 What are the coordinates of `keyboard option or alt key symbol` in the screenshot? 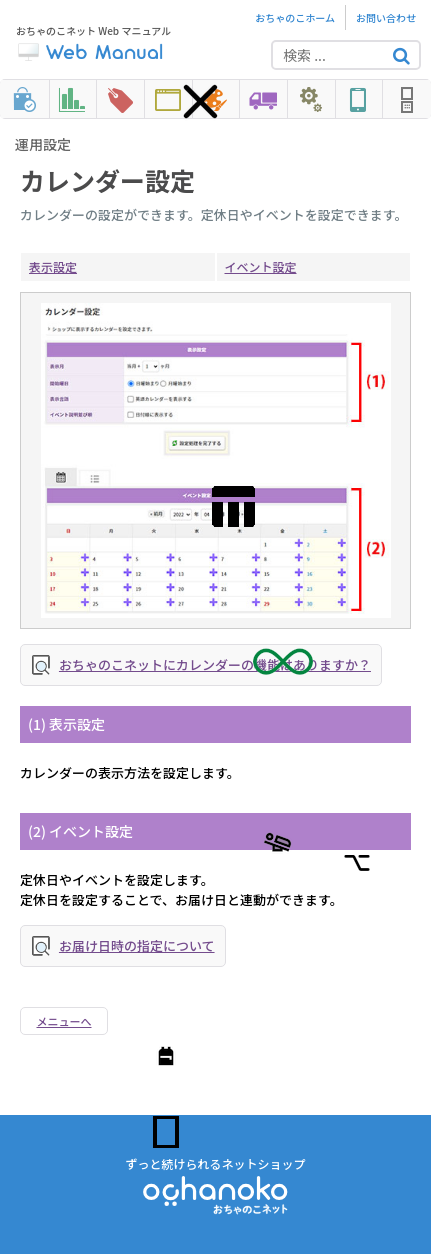 It's located at (357, 862).